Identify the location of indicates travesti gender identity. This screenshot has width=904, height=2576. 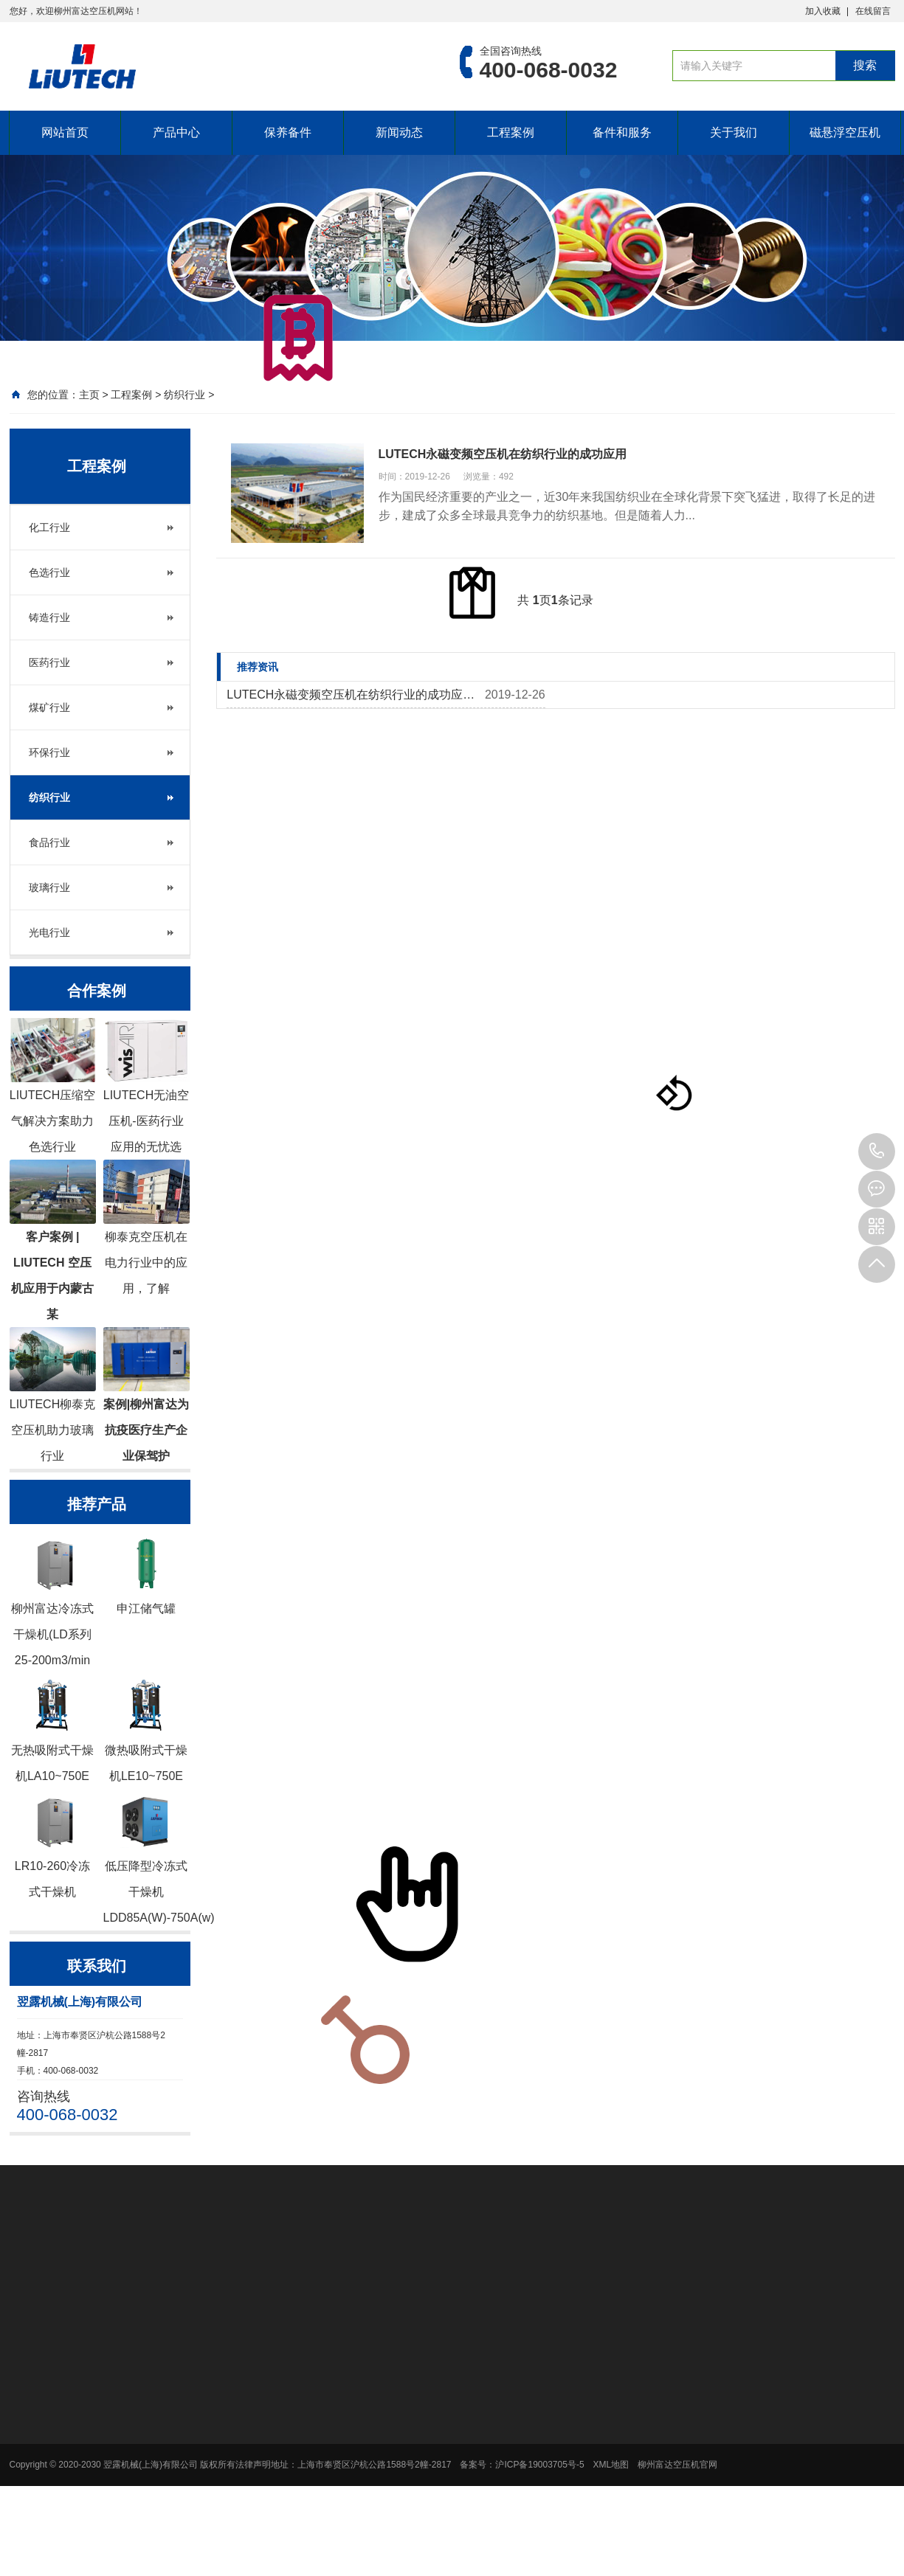
(365, 2040).